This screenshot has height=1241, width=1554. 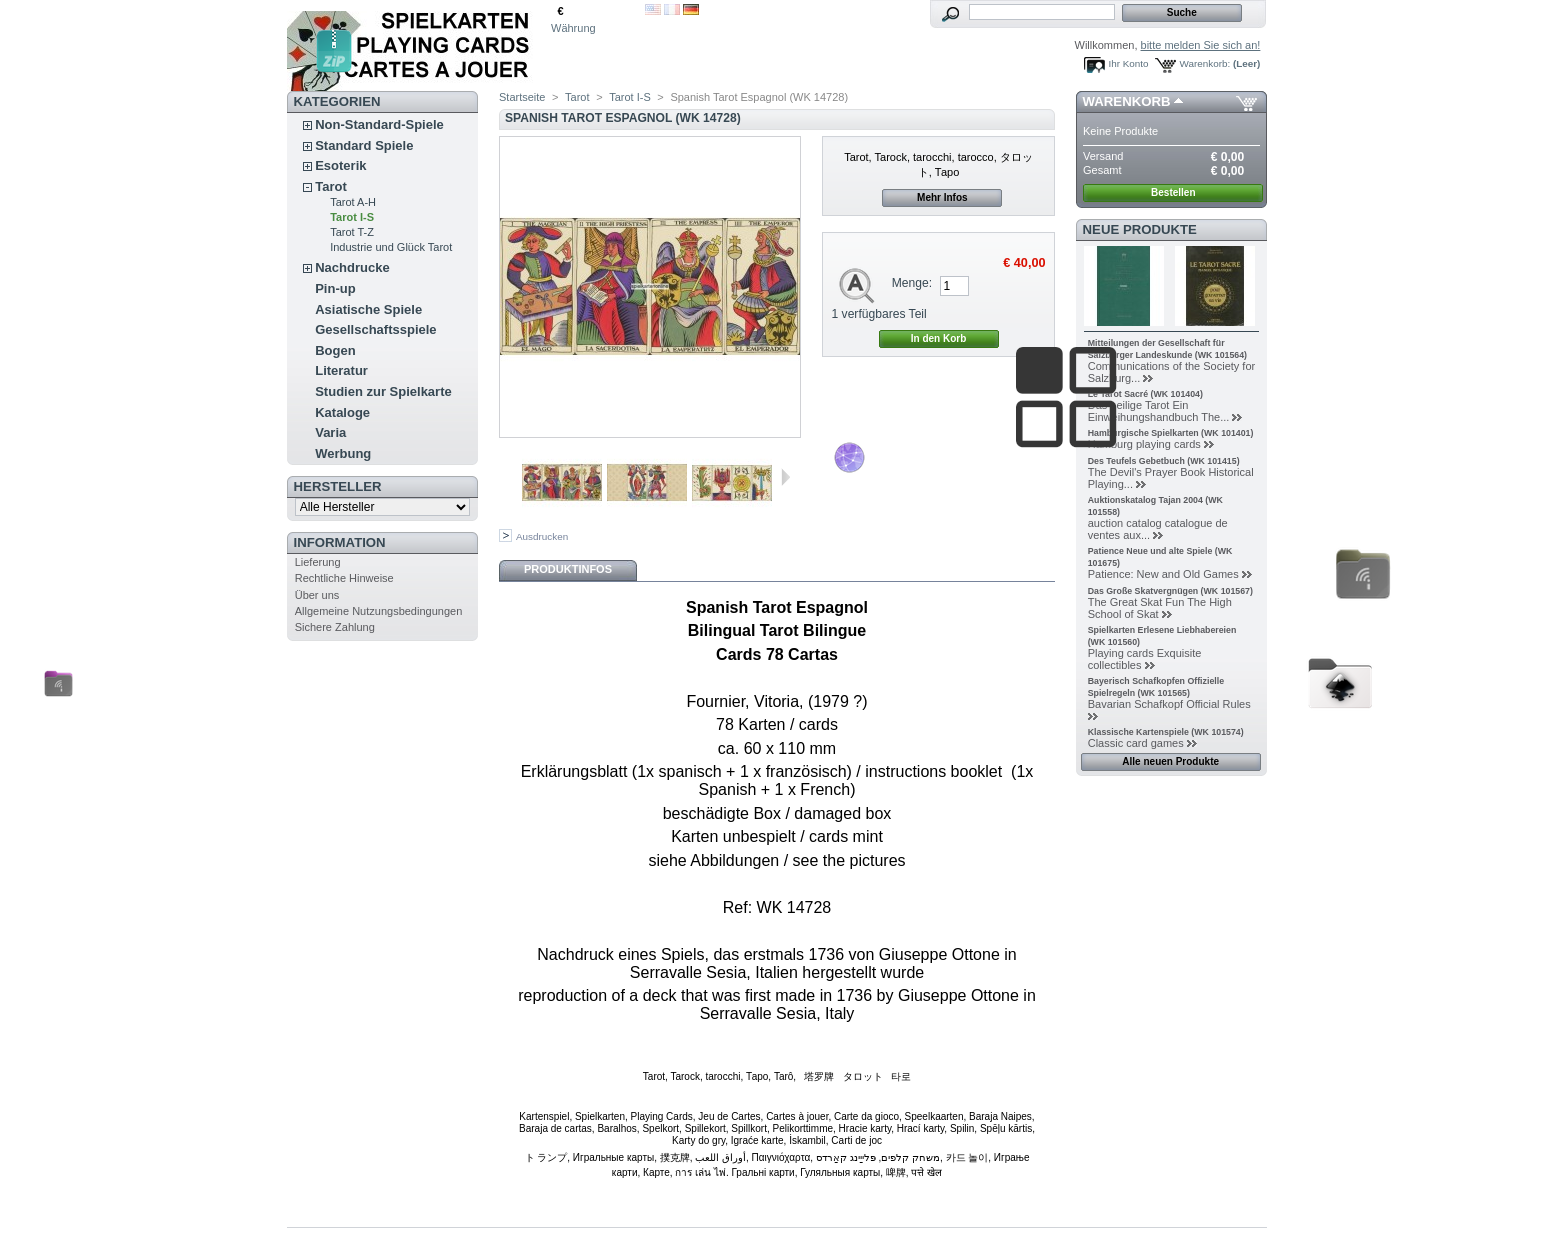 I want to click on access application preferences or settings, so click(x=1069, y=400).